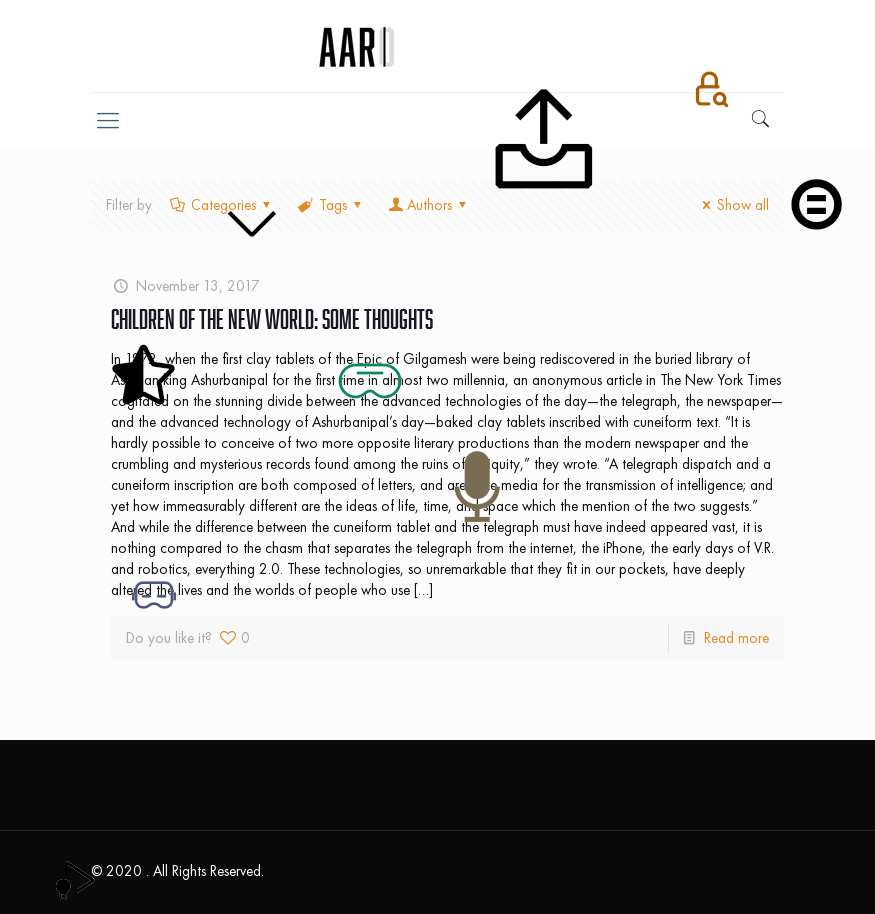 Image resolution: width=875 pixels, height=914 pixels. What do you see at coordinates (477, 486) in the screenshot?
I see `tap to use voice input` at bounding box center [477, 486].